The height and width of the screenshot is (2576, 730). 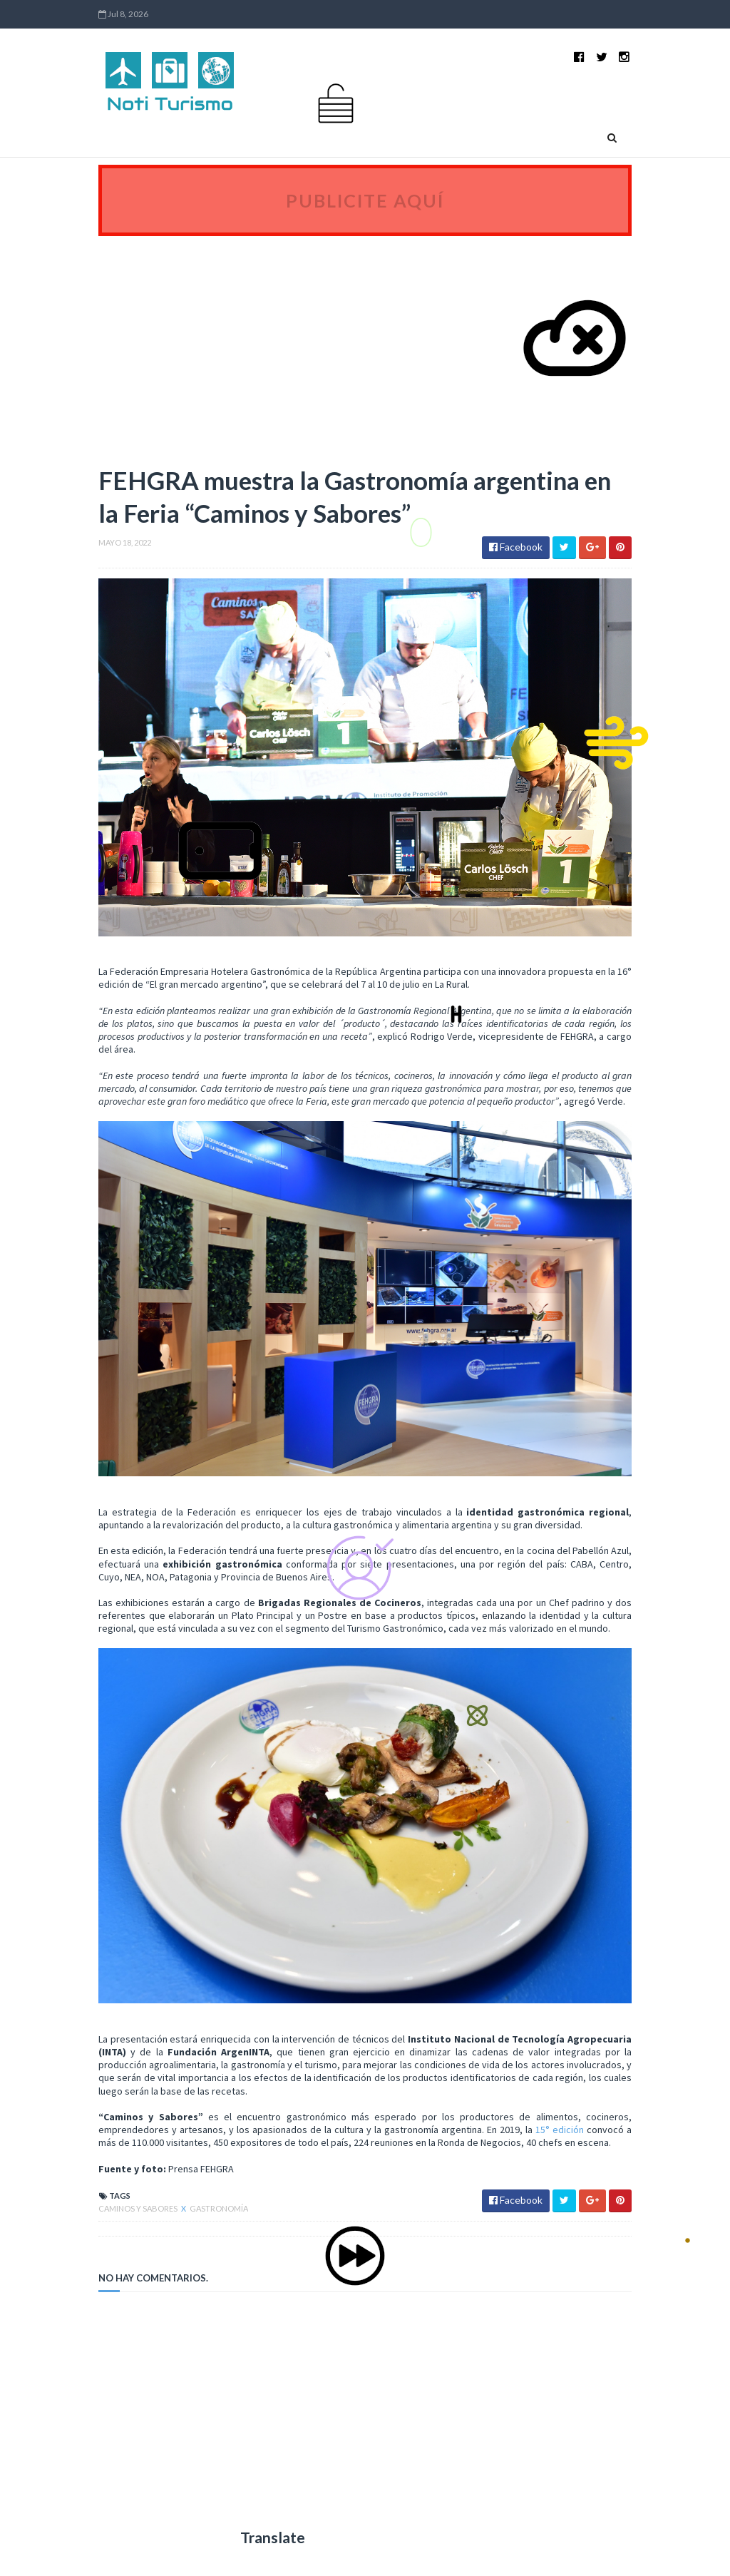 I want to click on indicates heading or header formatting option, so click(x=456, y=1014).